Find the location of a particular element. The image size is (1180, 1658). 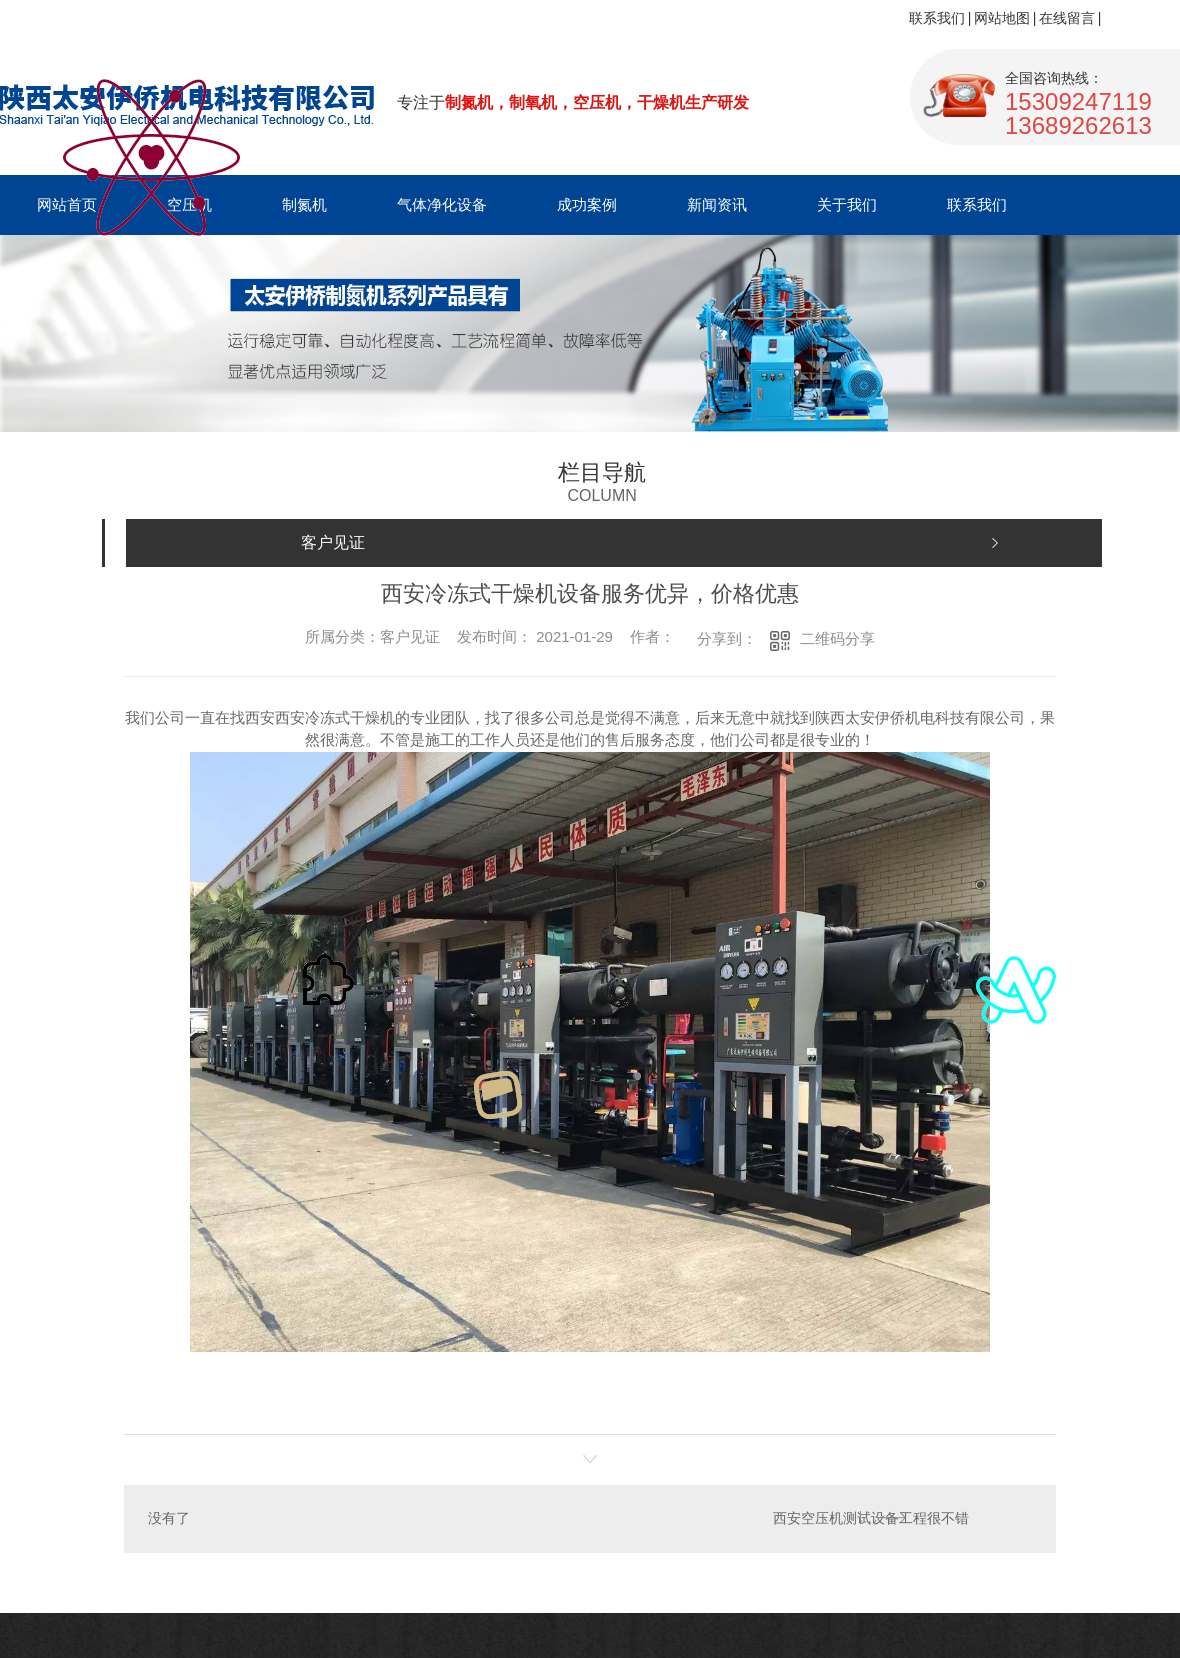

wxt framework logo is located at coordinates (328, 979).